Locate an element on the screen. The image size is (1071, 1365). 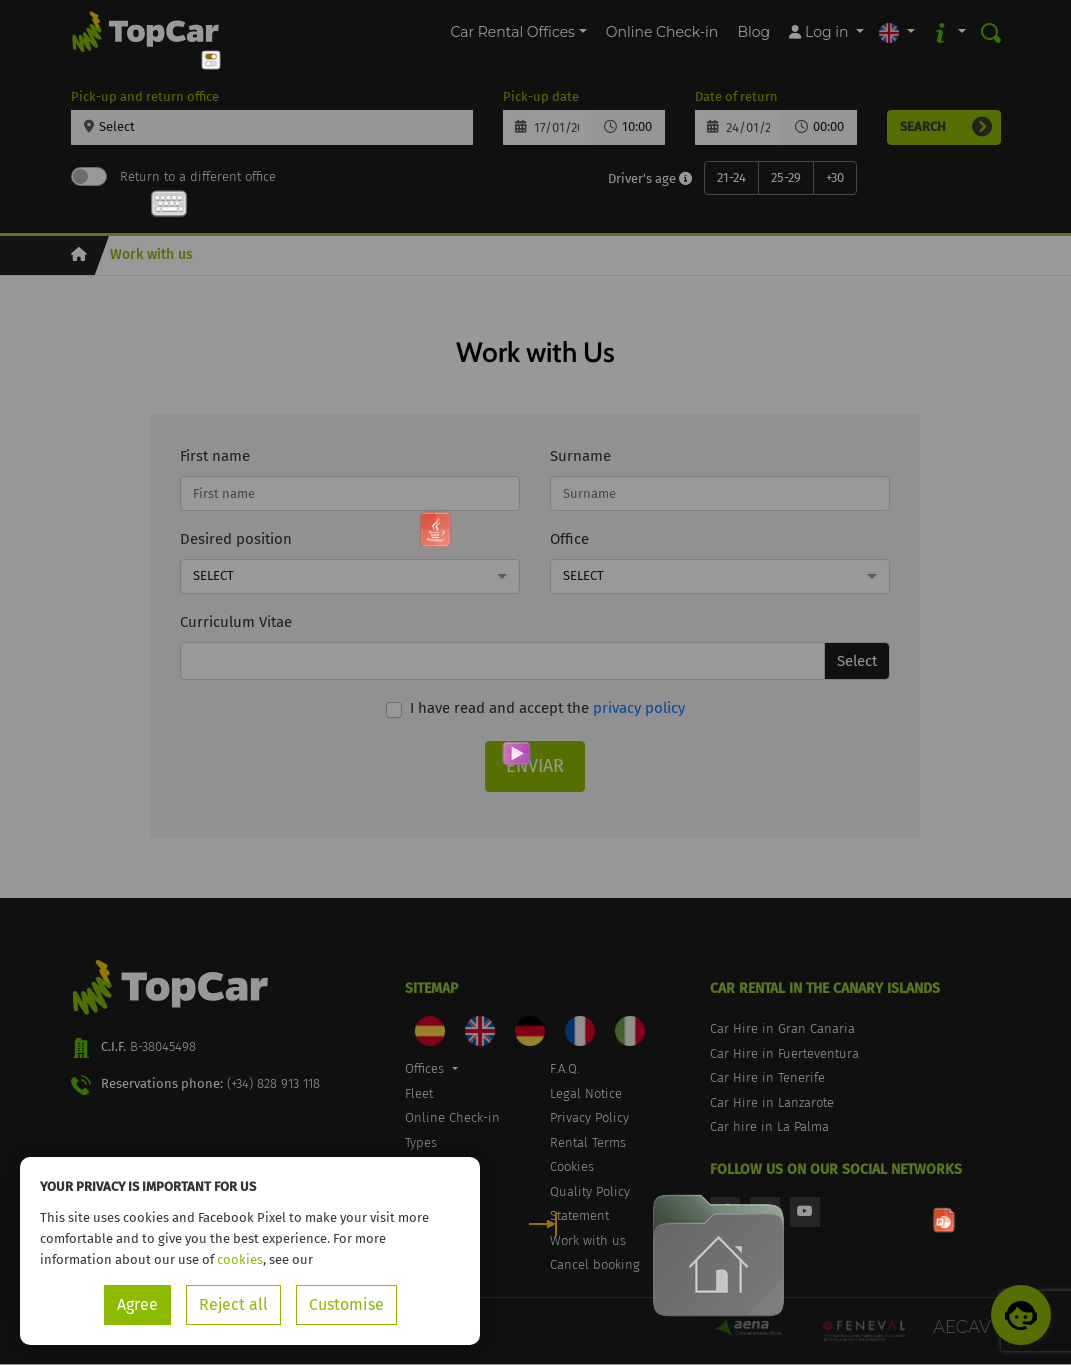
a PowerPoint slideshow file is located at coordinates (944, 1220).